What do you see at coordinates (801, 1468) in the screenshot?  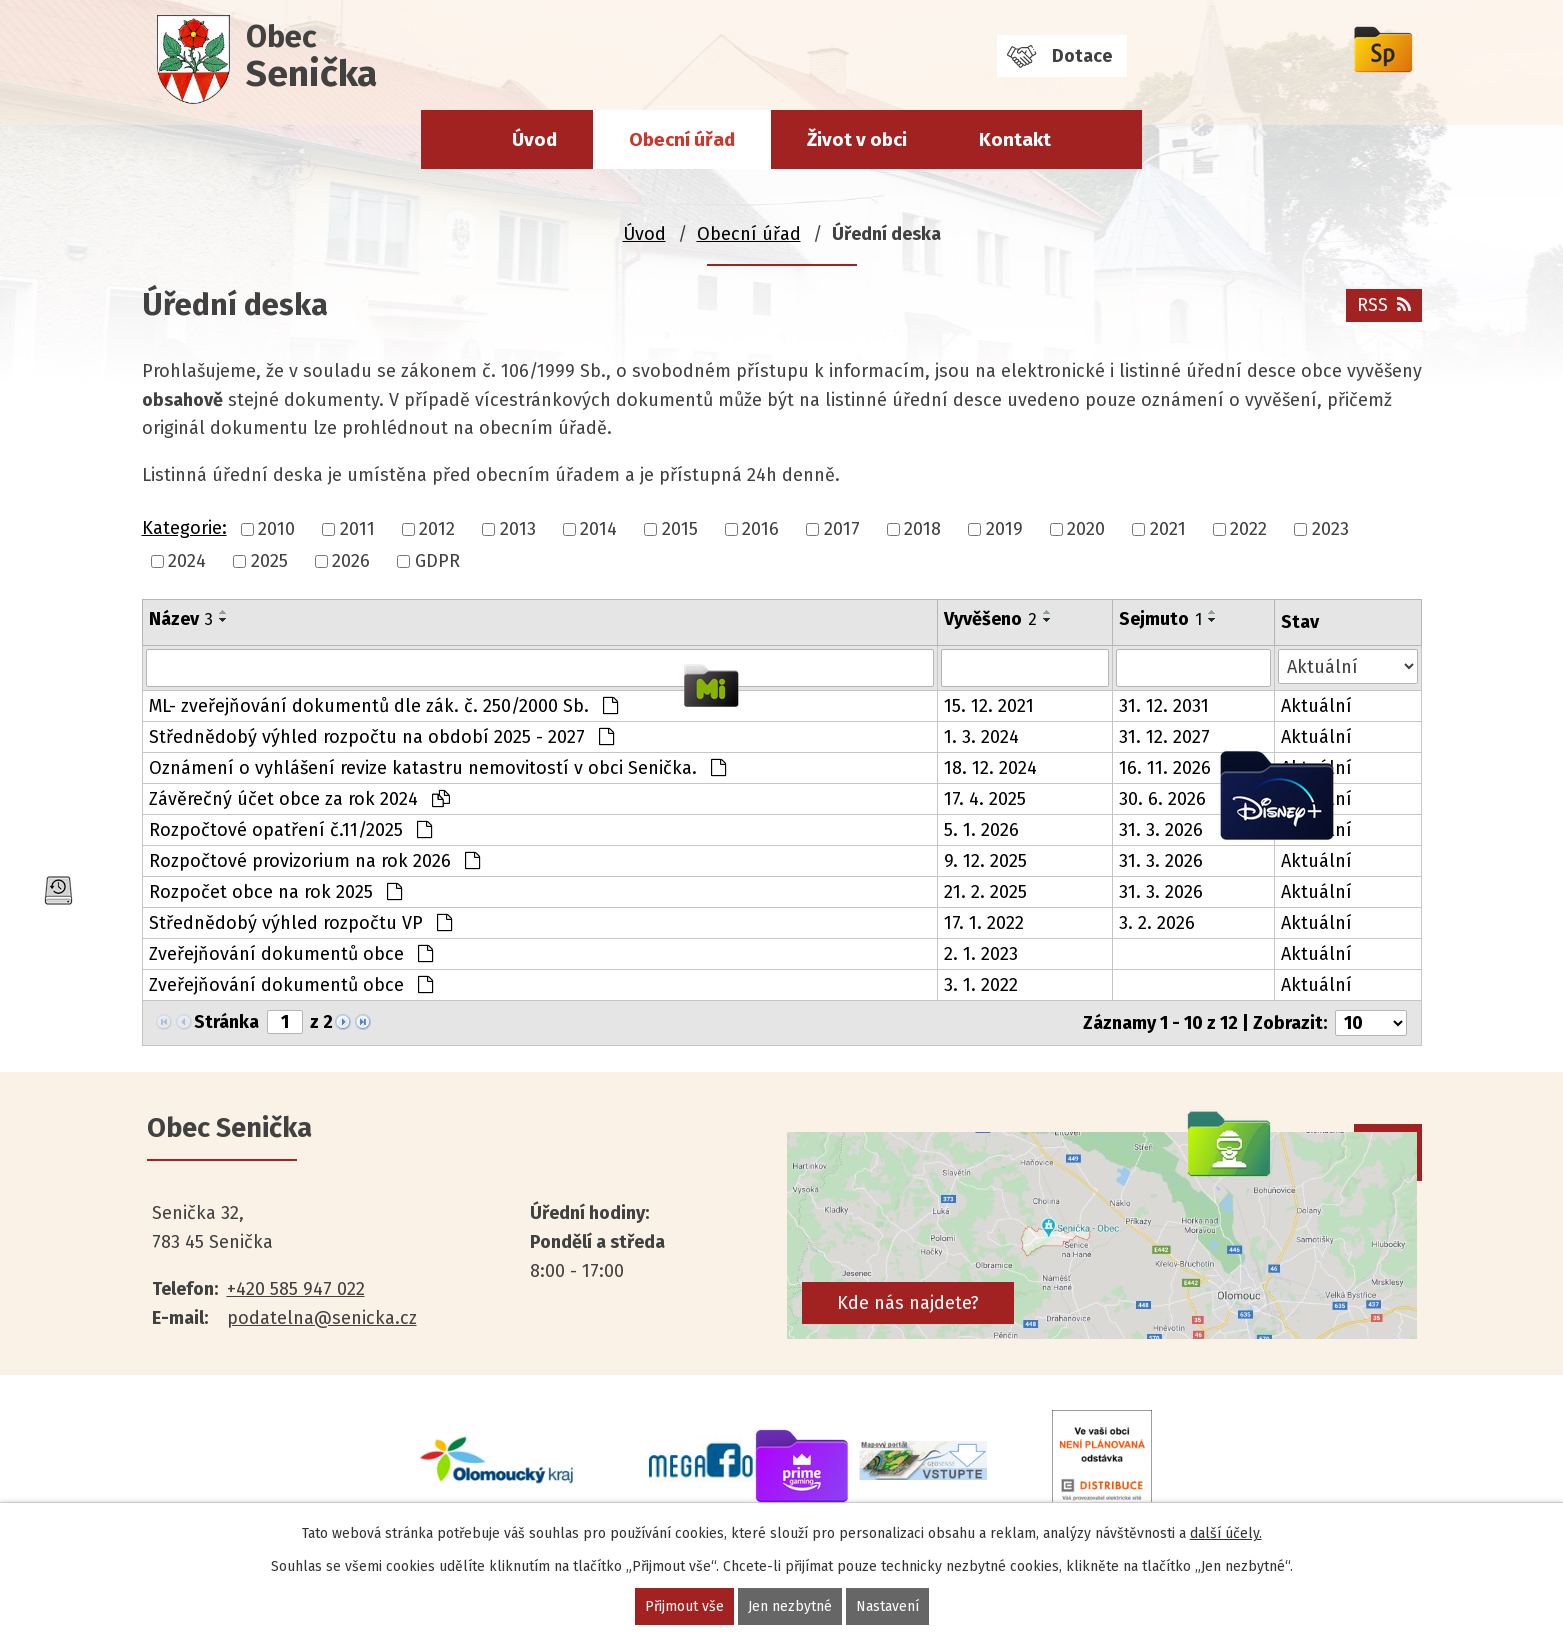 I see `open prime gaming folder` at bounding box center [801, 1468].